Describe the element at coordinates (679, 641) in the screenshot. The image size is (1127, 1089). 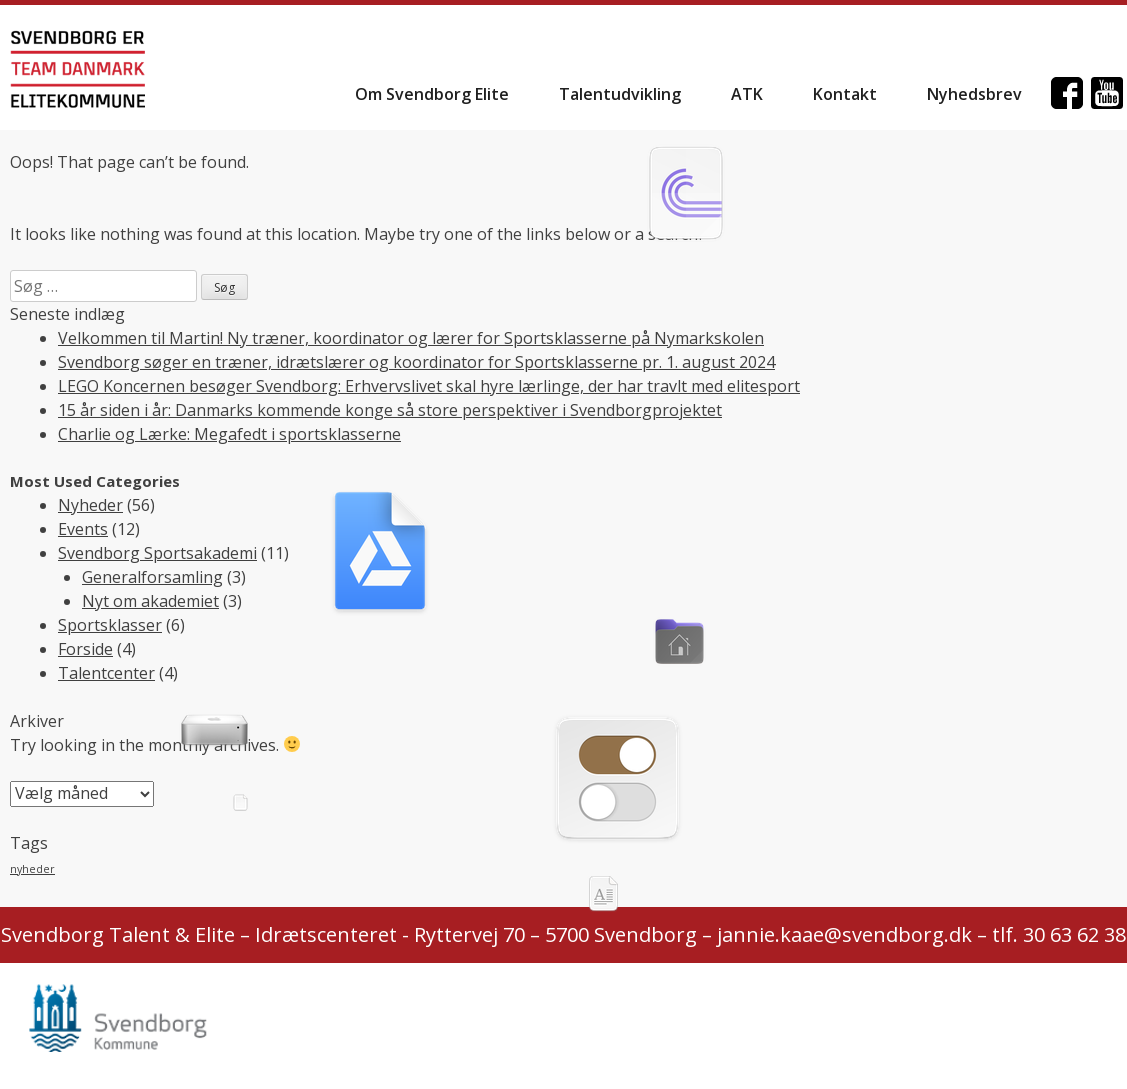
I see `access your home folder` at that location.